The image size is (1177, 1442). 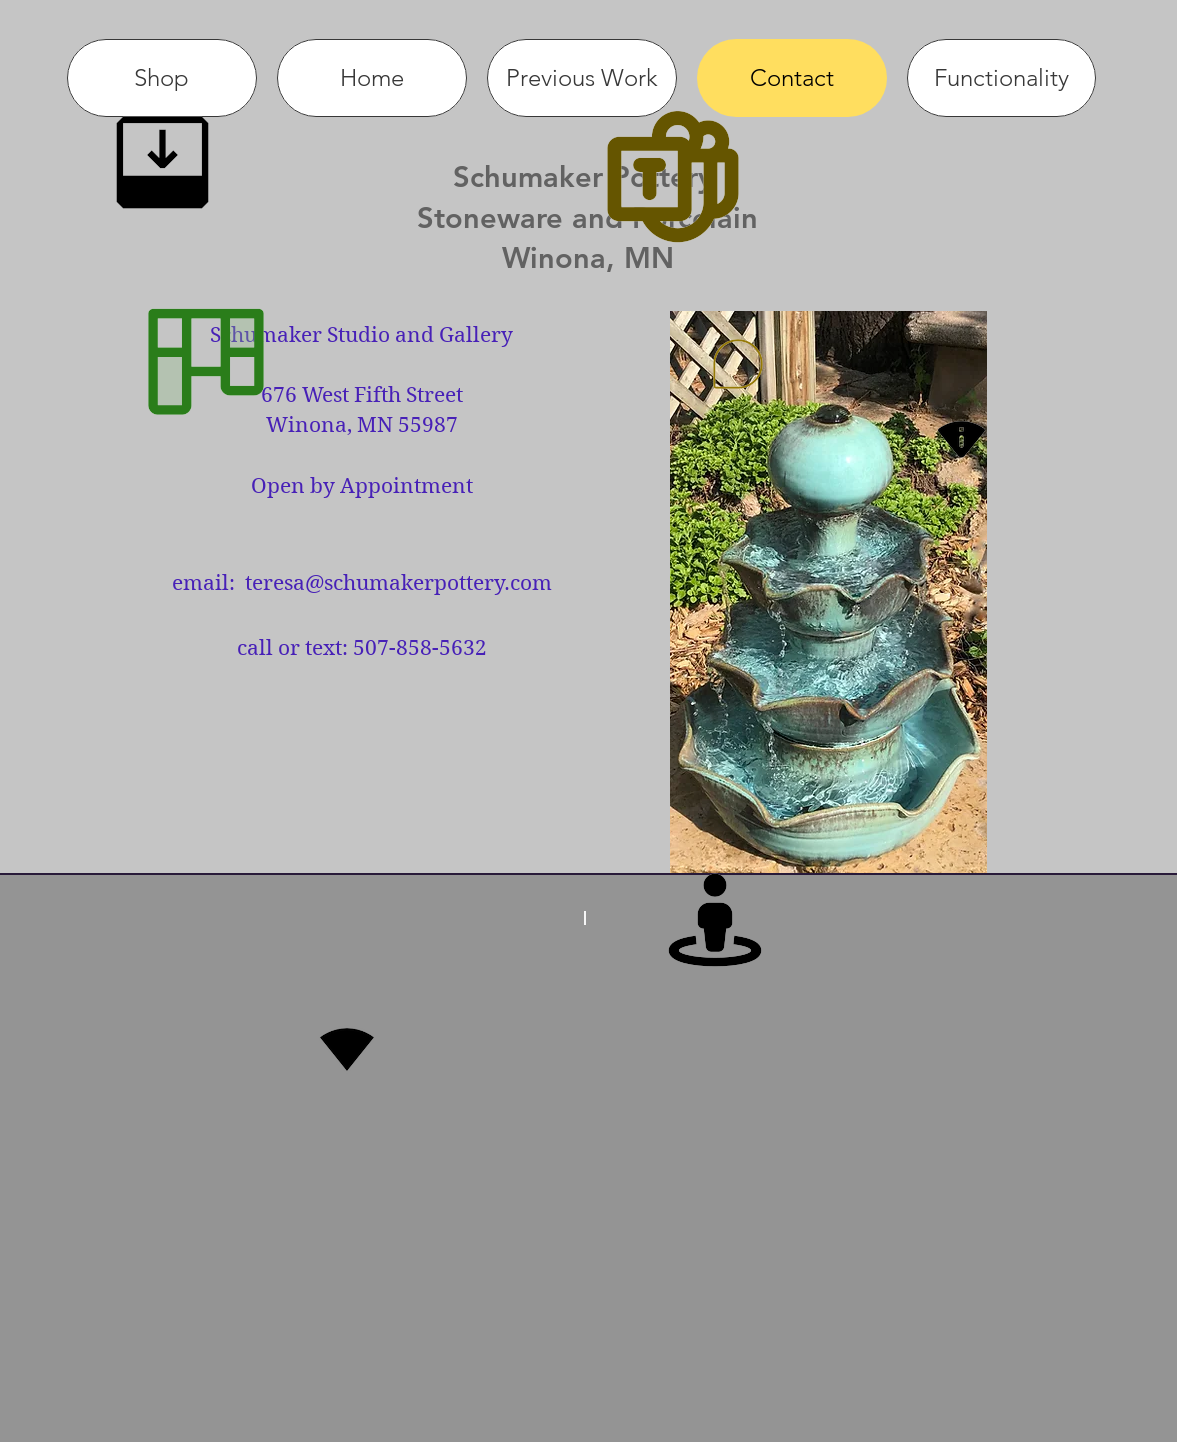 I want to click on access street view mode, so click(x=715, y=920).